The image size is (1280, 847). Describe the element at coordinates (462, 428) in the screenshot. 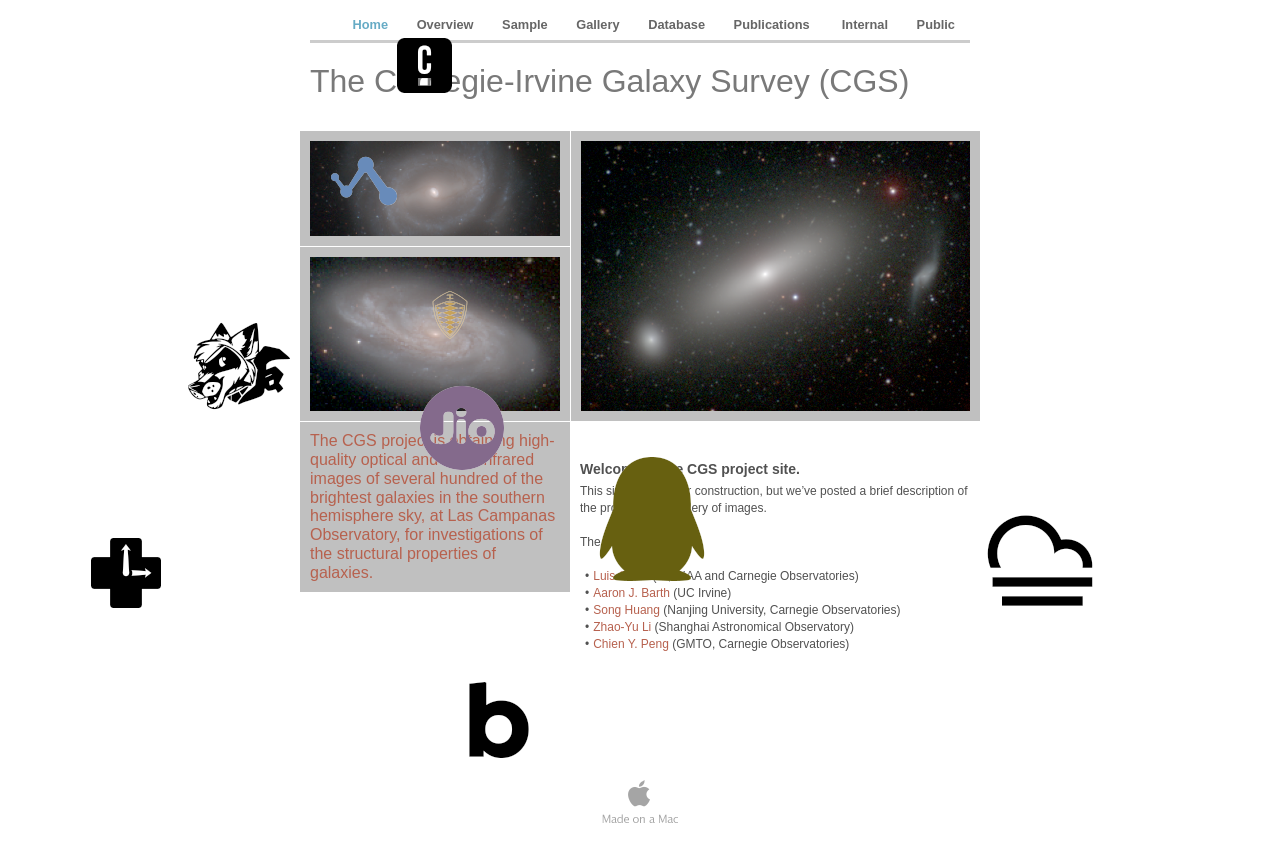

I see `jio app or service` at that location.